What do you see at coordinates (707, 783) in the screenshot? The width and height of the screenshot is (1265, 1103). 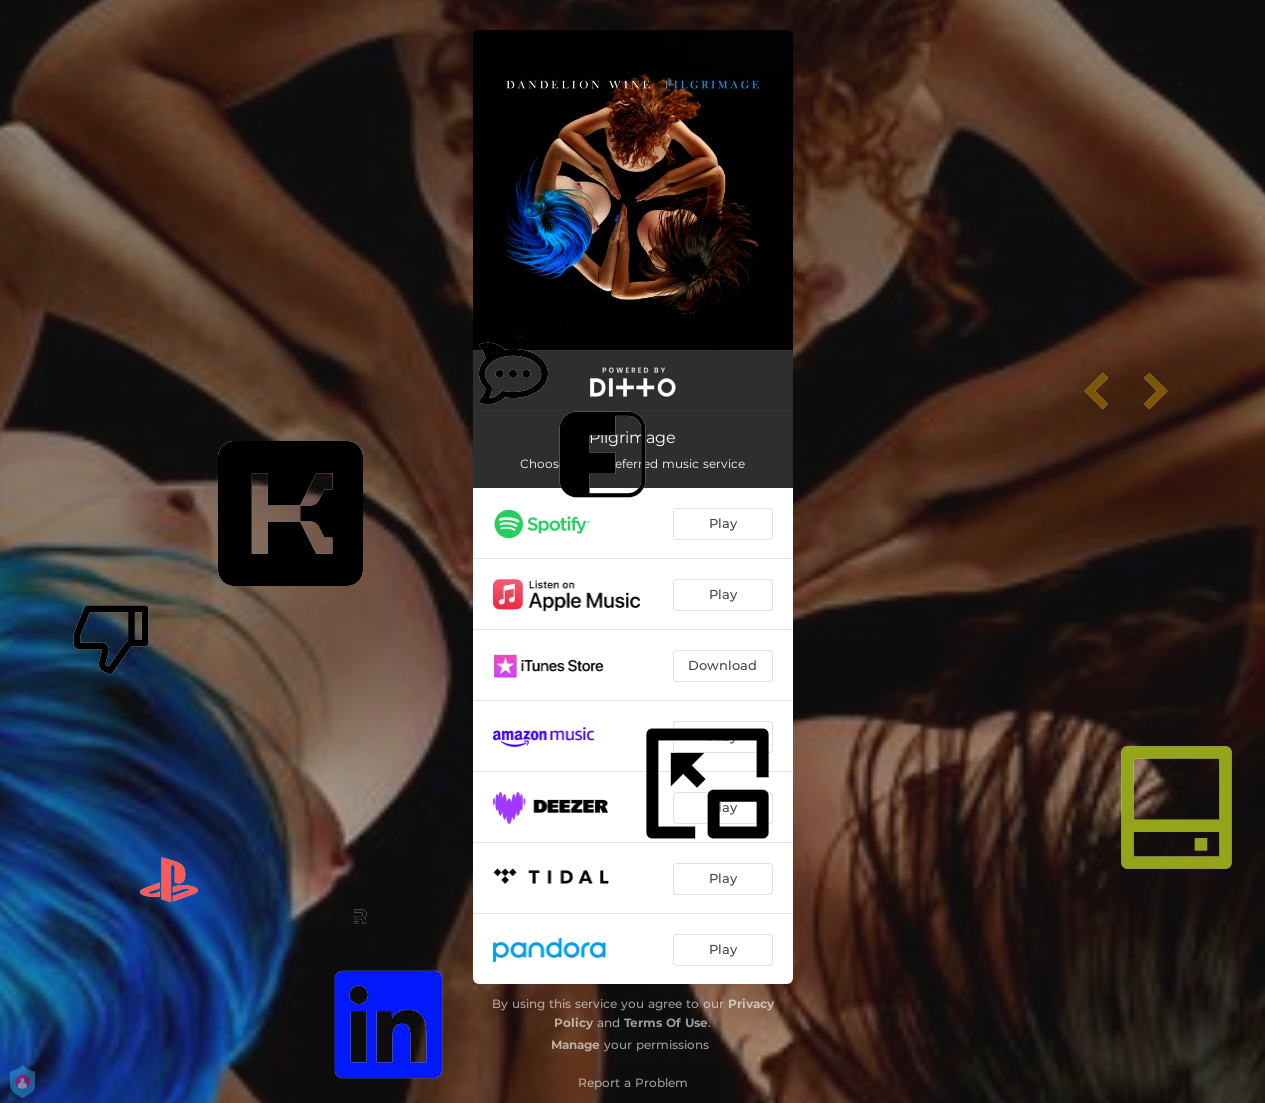 I see `exit picture-in-picture mode` at bounding box center [707, 783].